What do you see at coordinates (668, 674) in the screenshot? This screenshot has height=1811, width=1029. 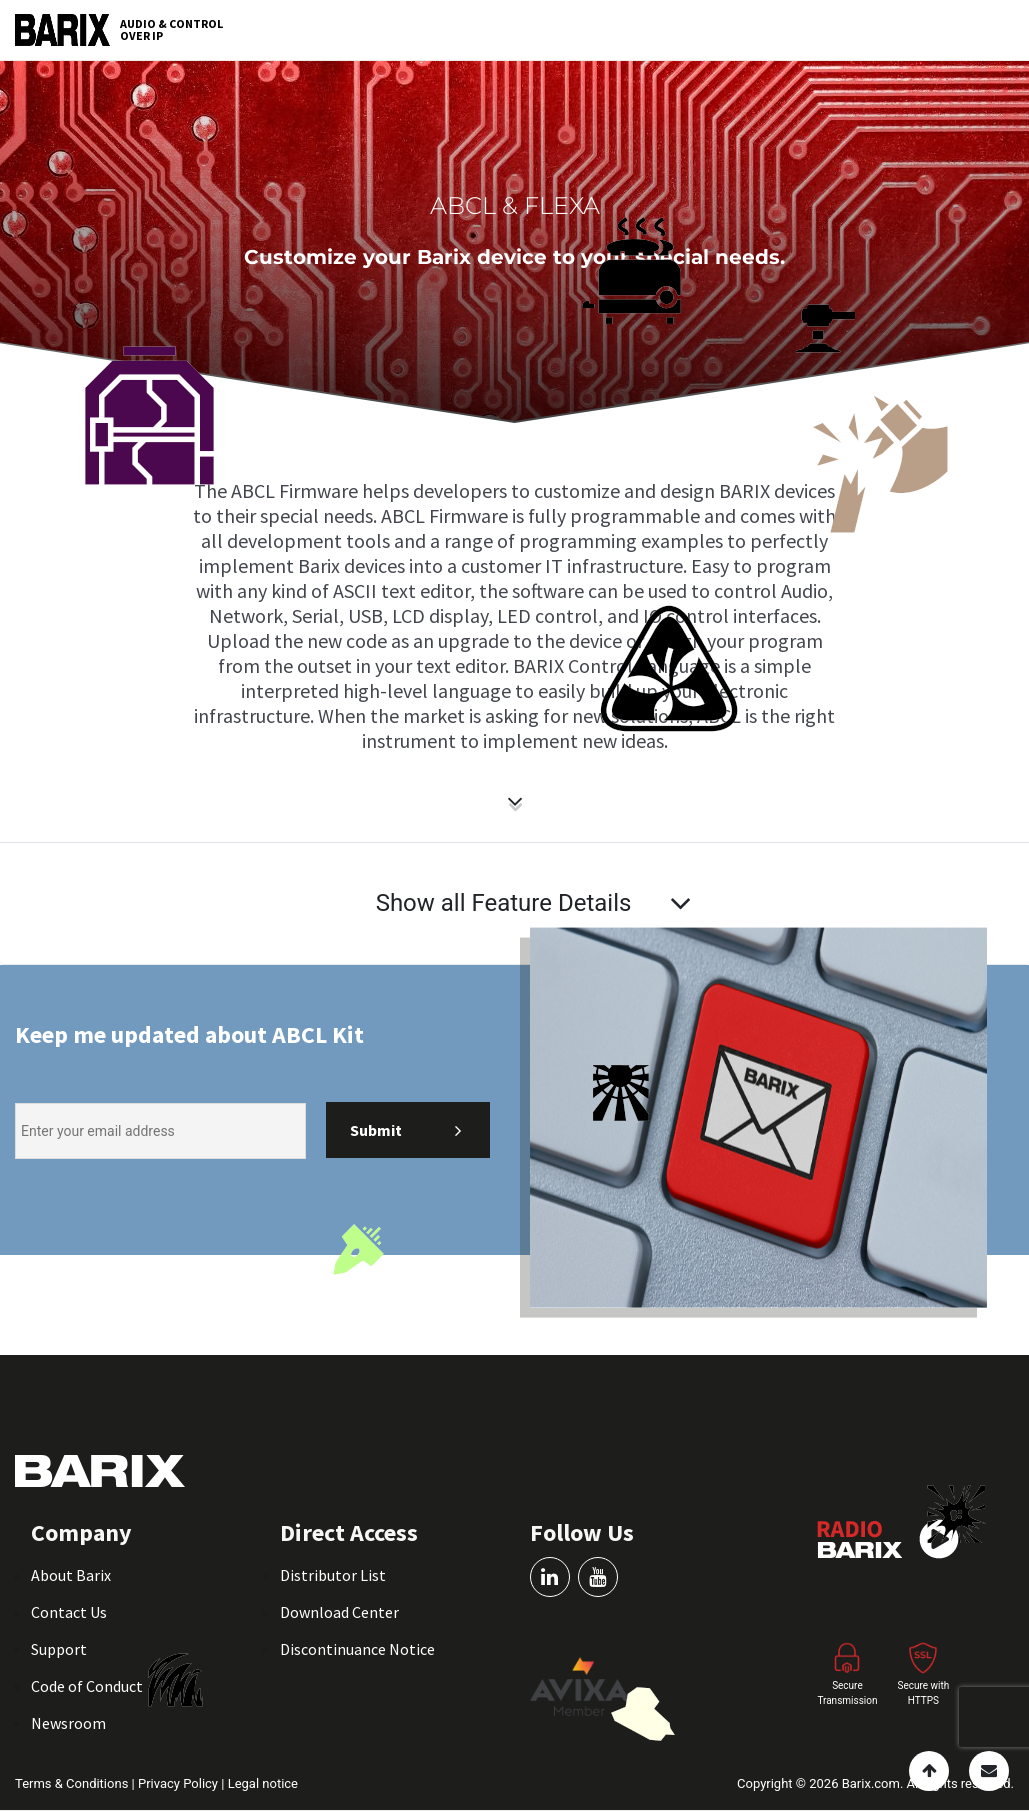 I see `warning about environmental or ecological impact` at bounding box center [668, 674].